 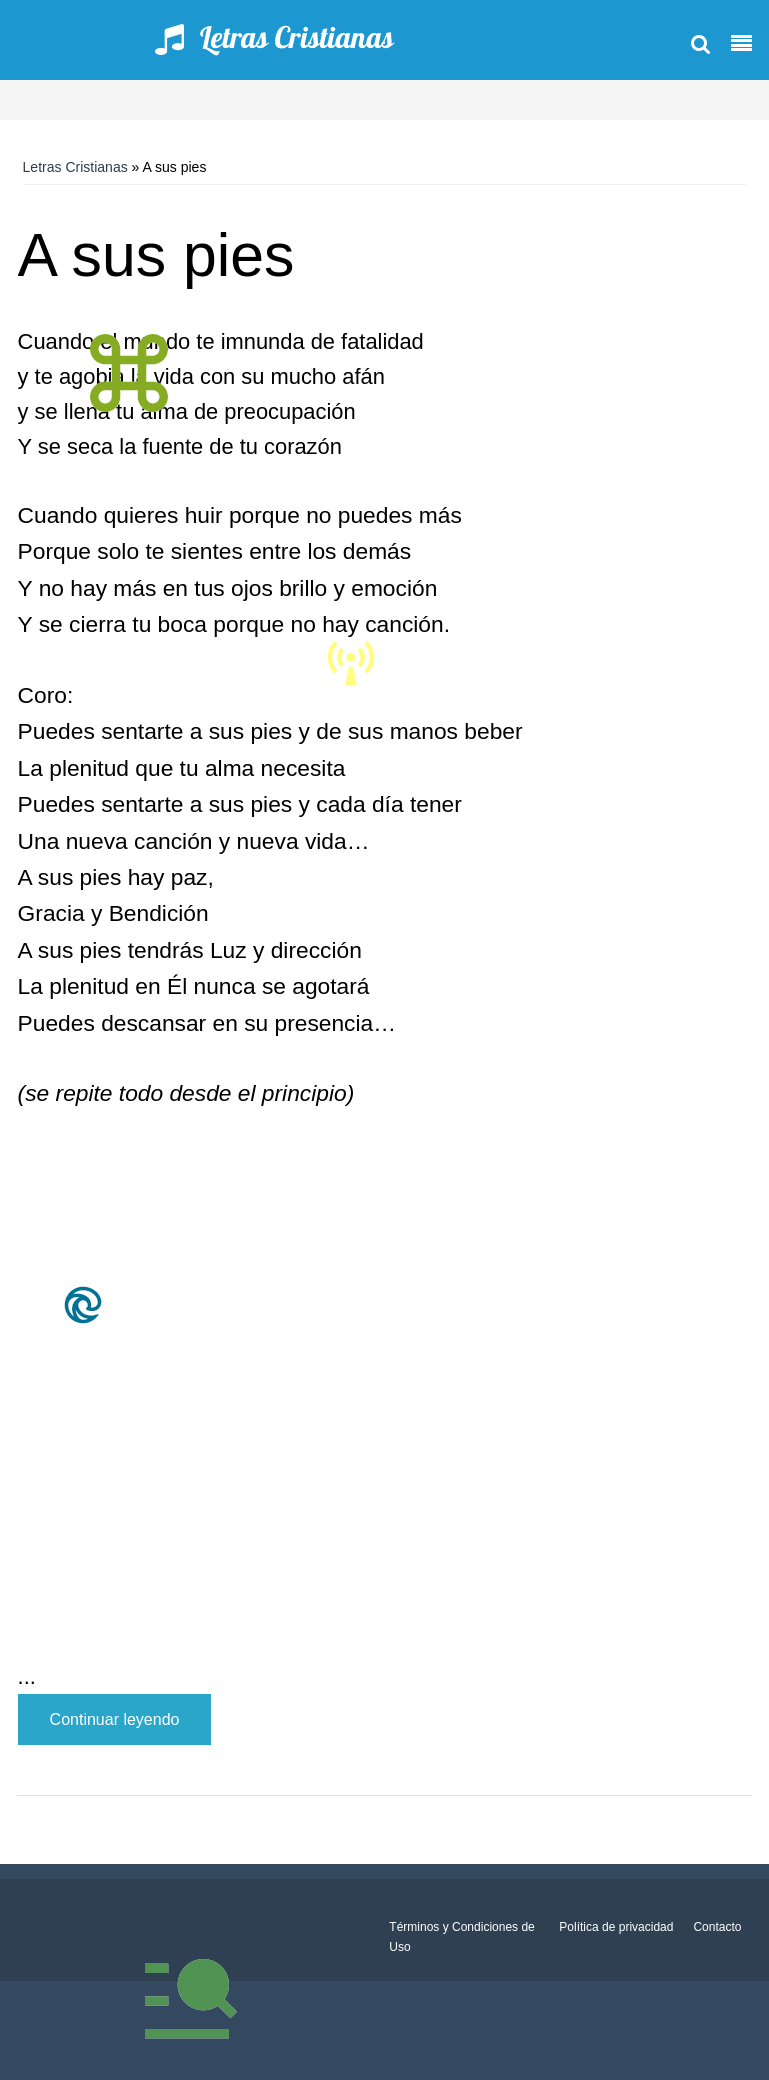 I want to click on search within menu options, so click(x=187, y=2001).